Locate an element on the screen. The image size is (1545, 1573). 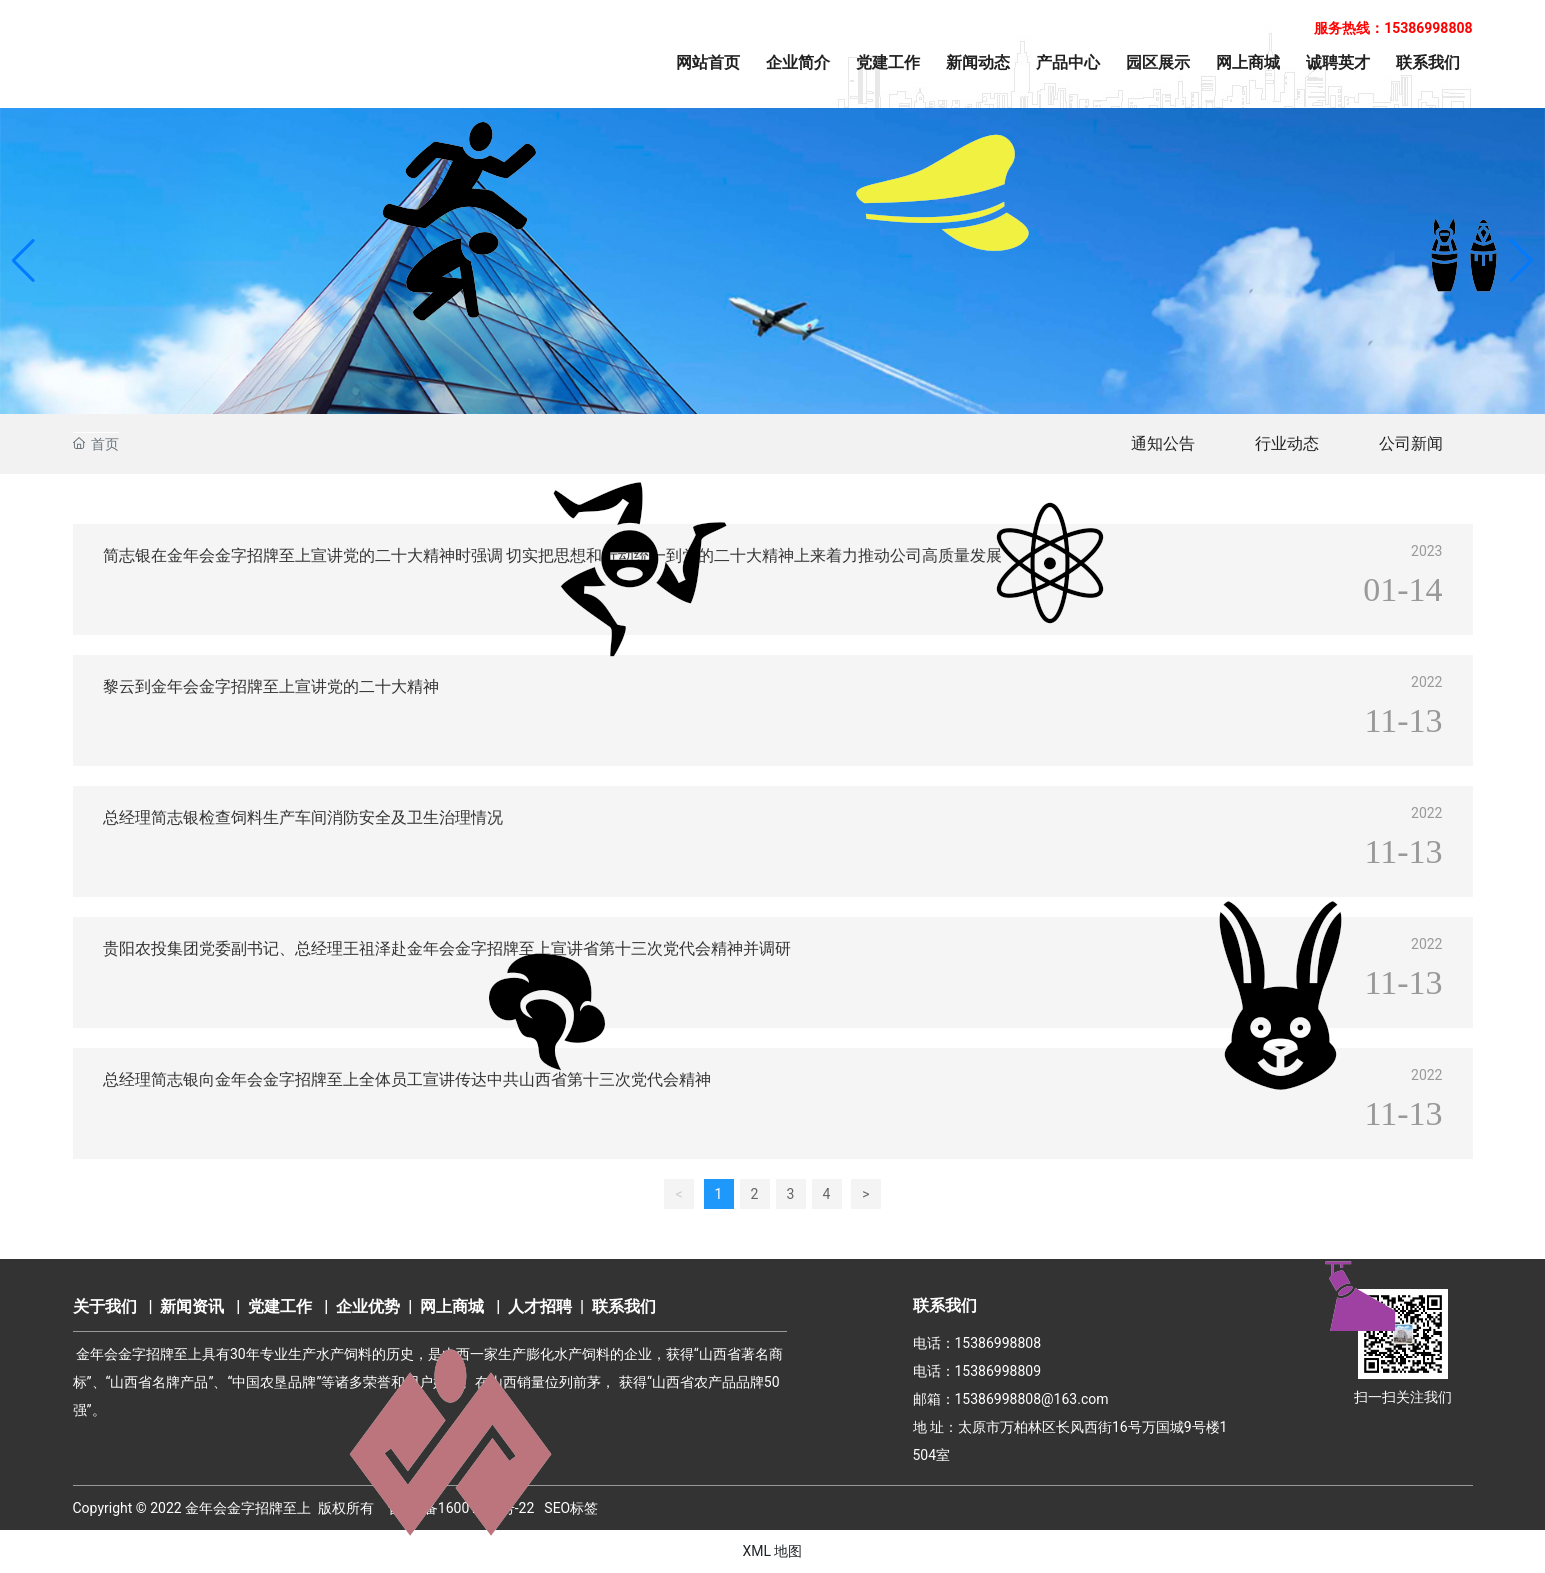
access ancient Egyptian artifacts or collectibles is located at coordinates (1464, 255).